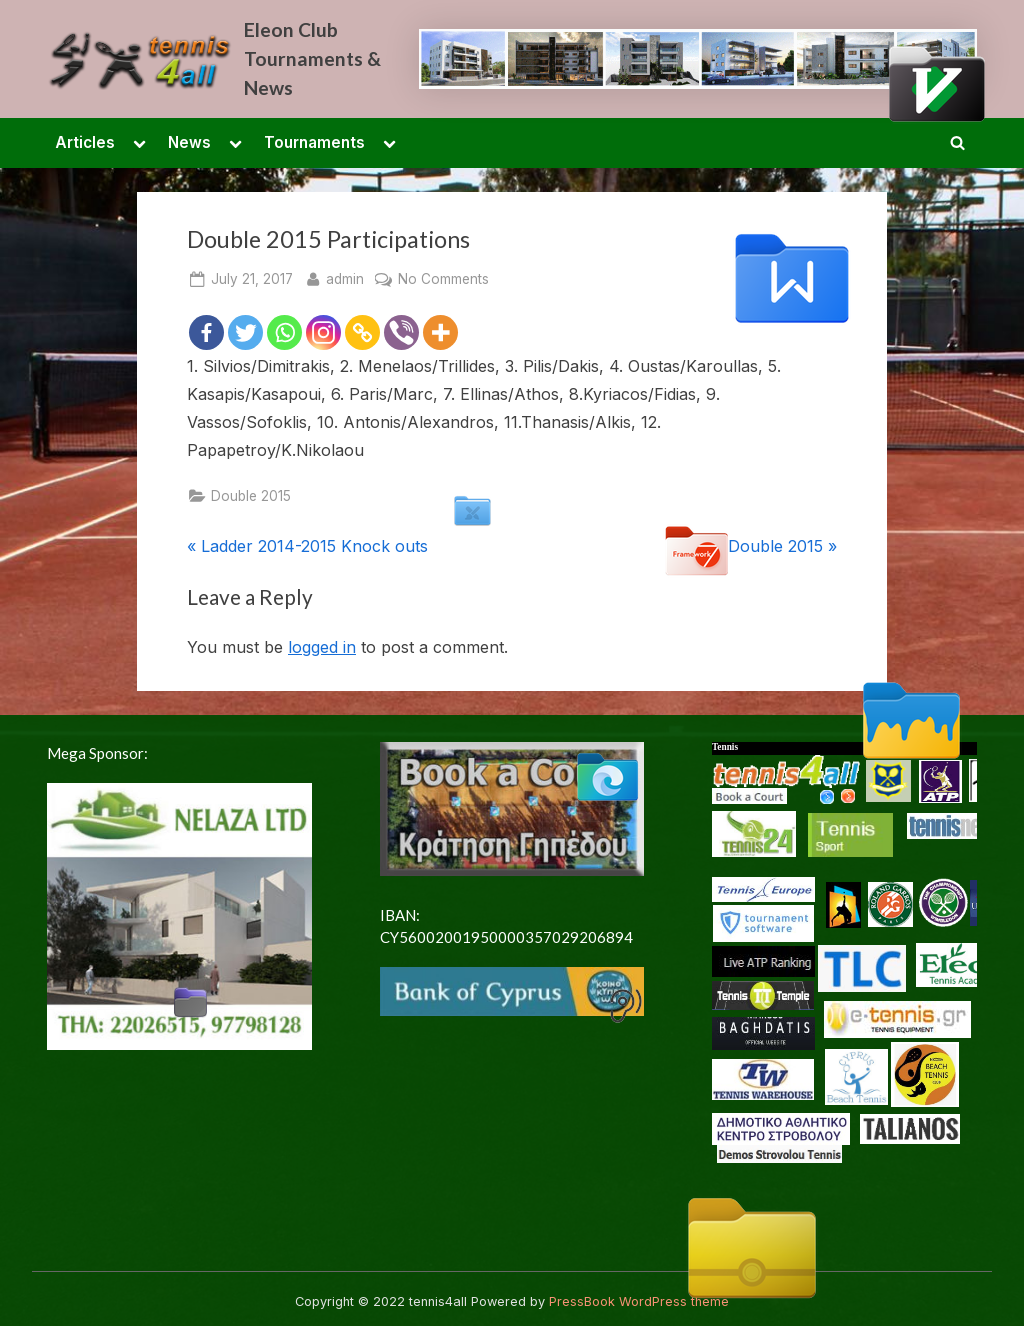  What do you see at coordinates (625, 1006) in the screenshot?
I see `access hearing accessibility settings` at bounding box center [625, 1006].